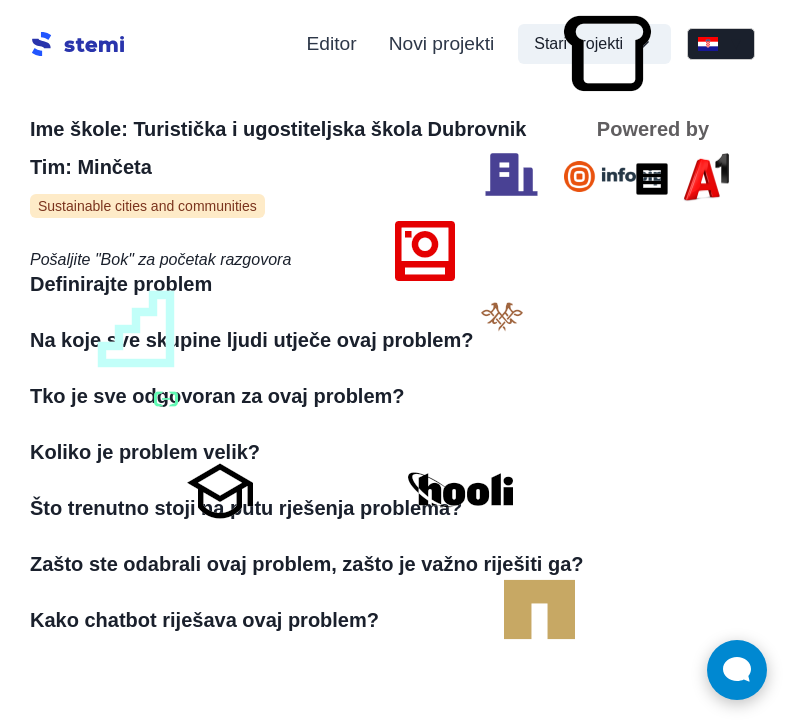 The image size is (787, 720). I want to click on Alibaba Cloud service or product, so click(166, 399).